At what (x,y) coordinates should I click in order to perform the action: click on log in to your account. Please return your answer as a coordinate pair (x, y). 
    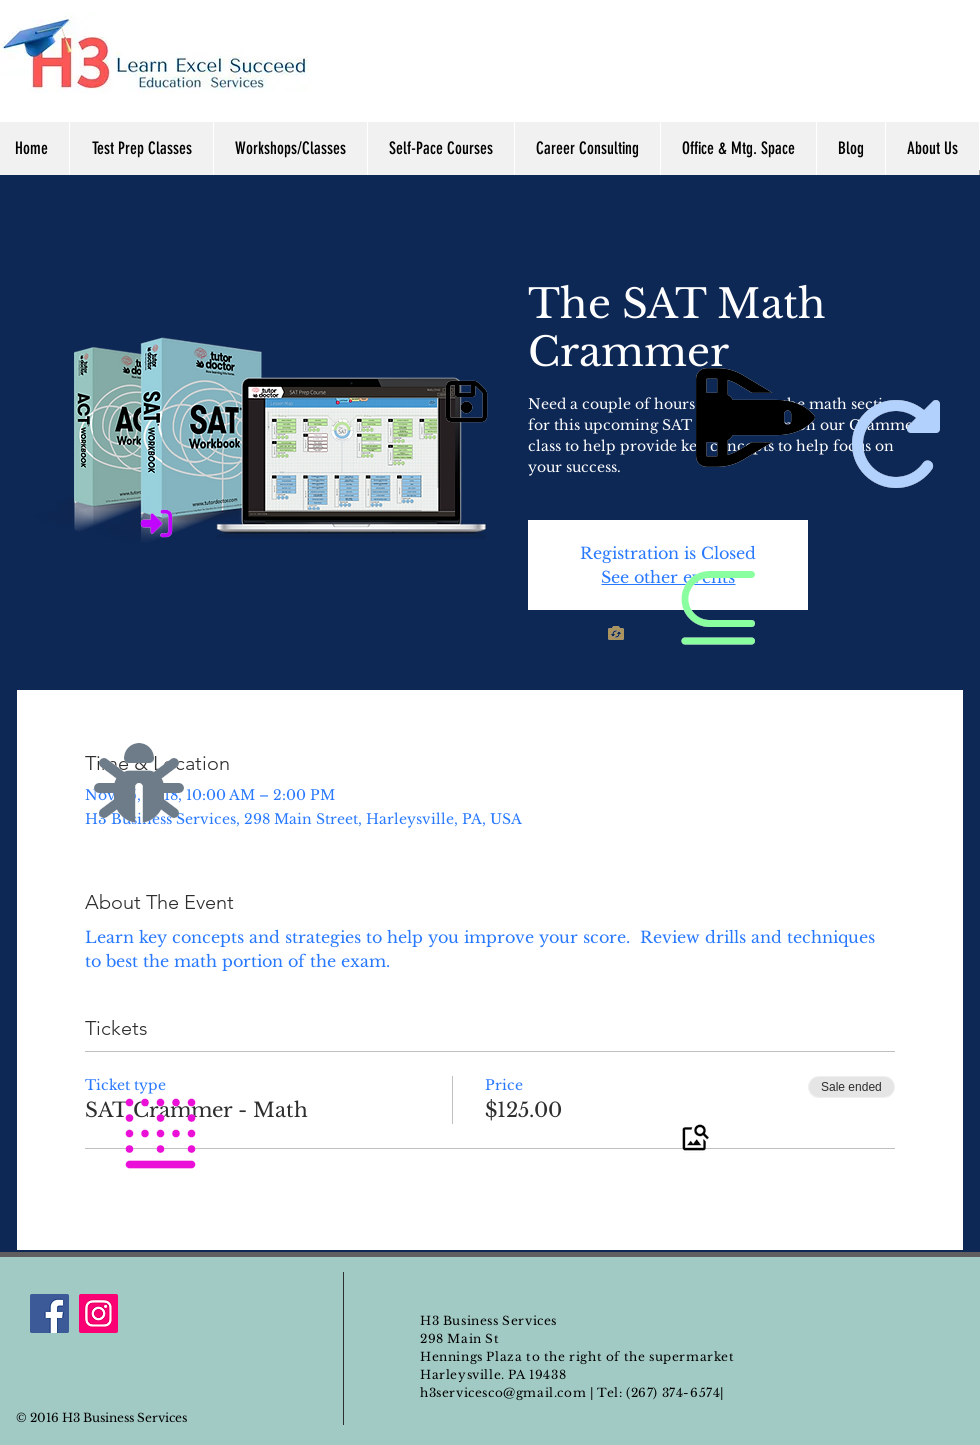
    Looking at the image, I should click on (156, 523).